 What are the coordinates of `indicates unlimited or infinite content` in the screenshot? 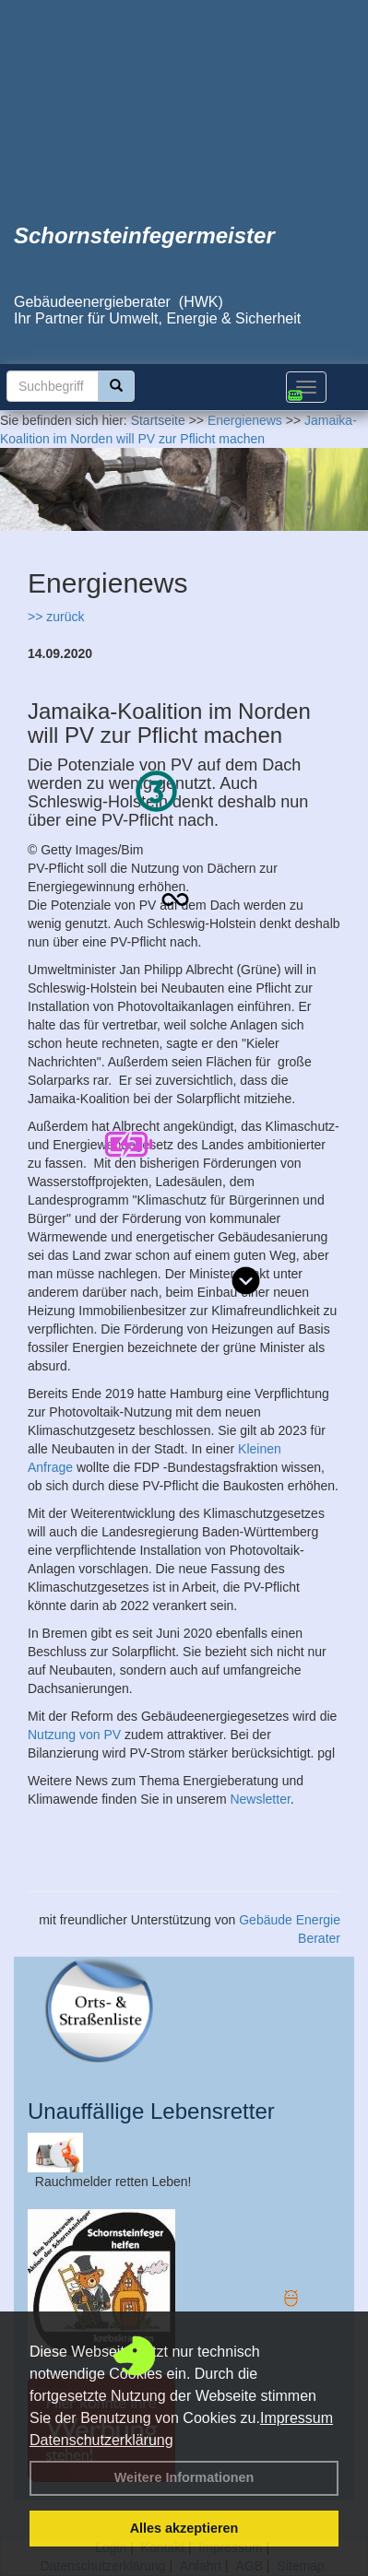 It's located at (175, 900).